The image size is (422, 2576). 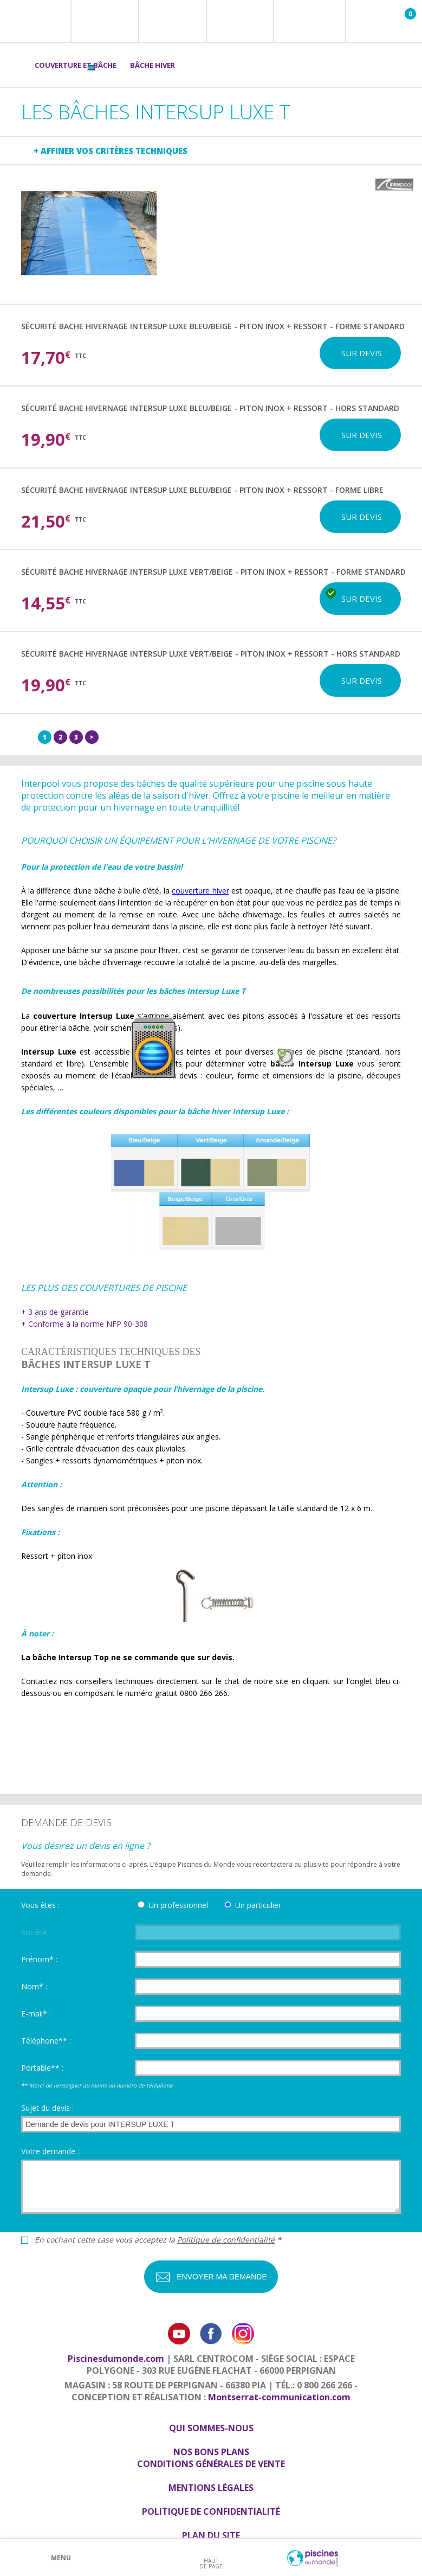 What do you see at coordinates (153, 1048) in the screenshot?
I see `access RAID 0 storage configuration` at bounding box center [153, 1048].